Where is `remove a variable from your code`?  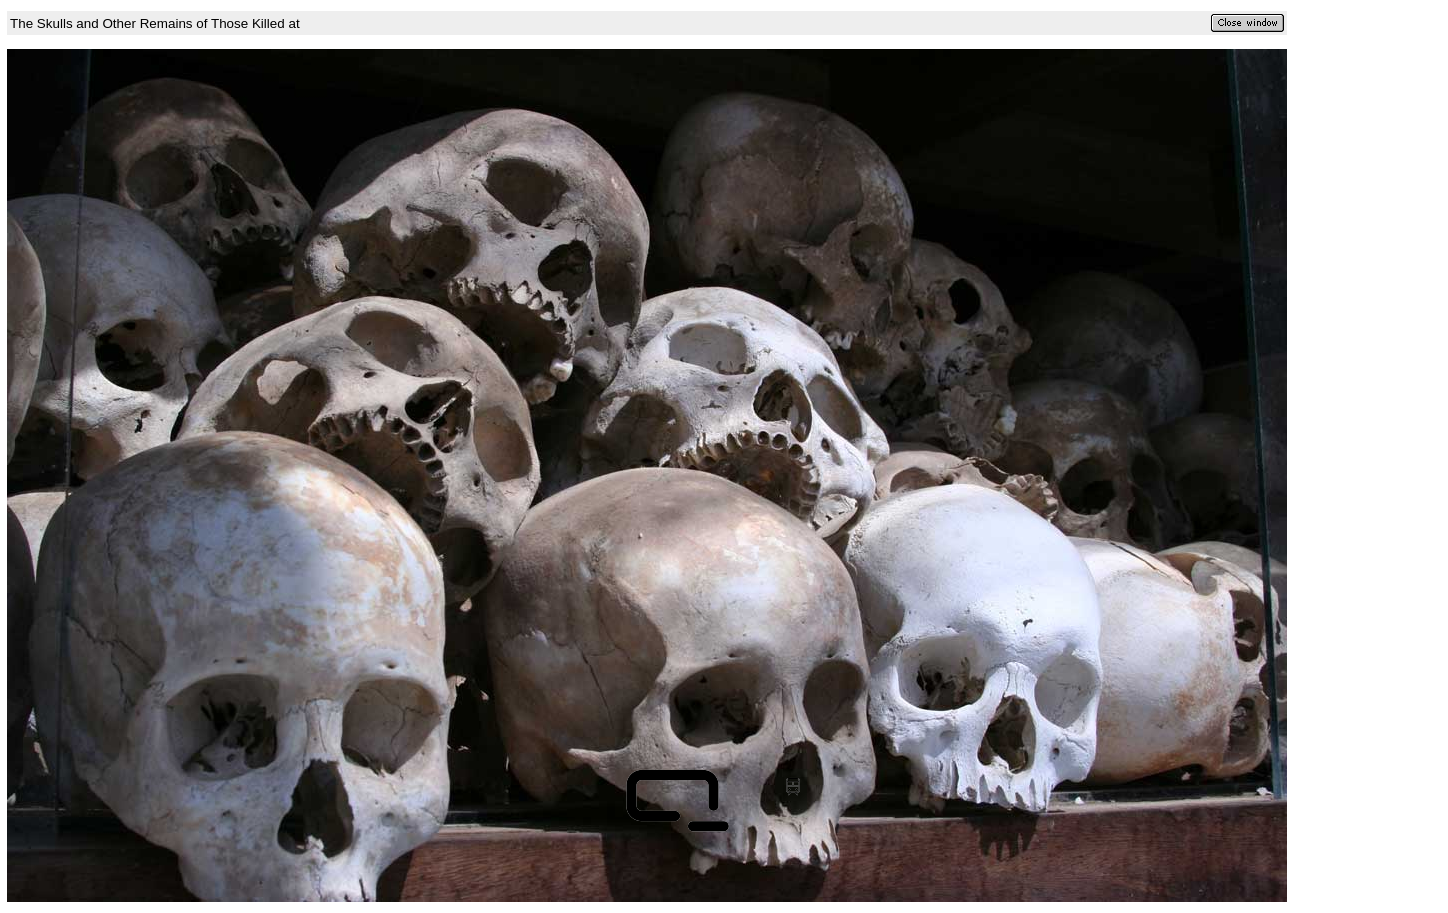 remove a variable from your code is located at coordinates (672, 795).